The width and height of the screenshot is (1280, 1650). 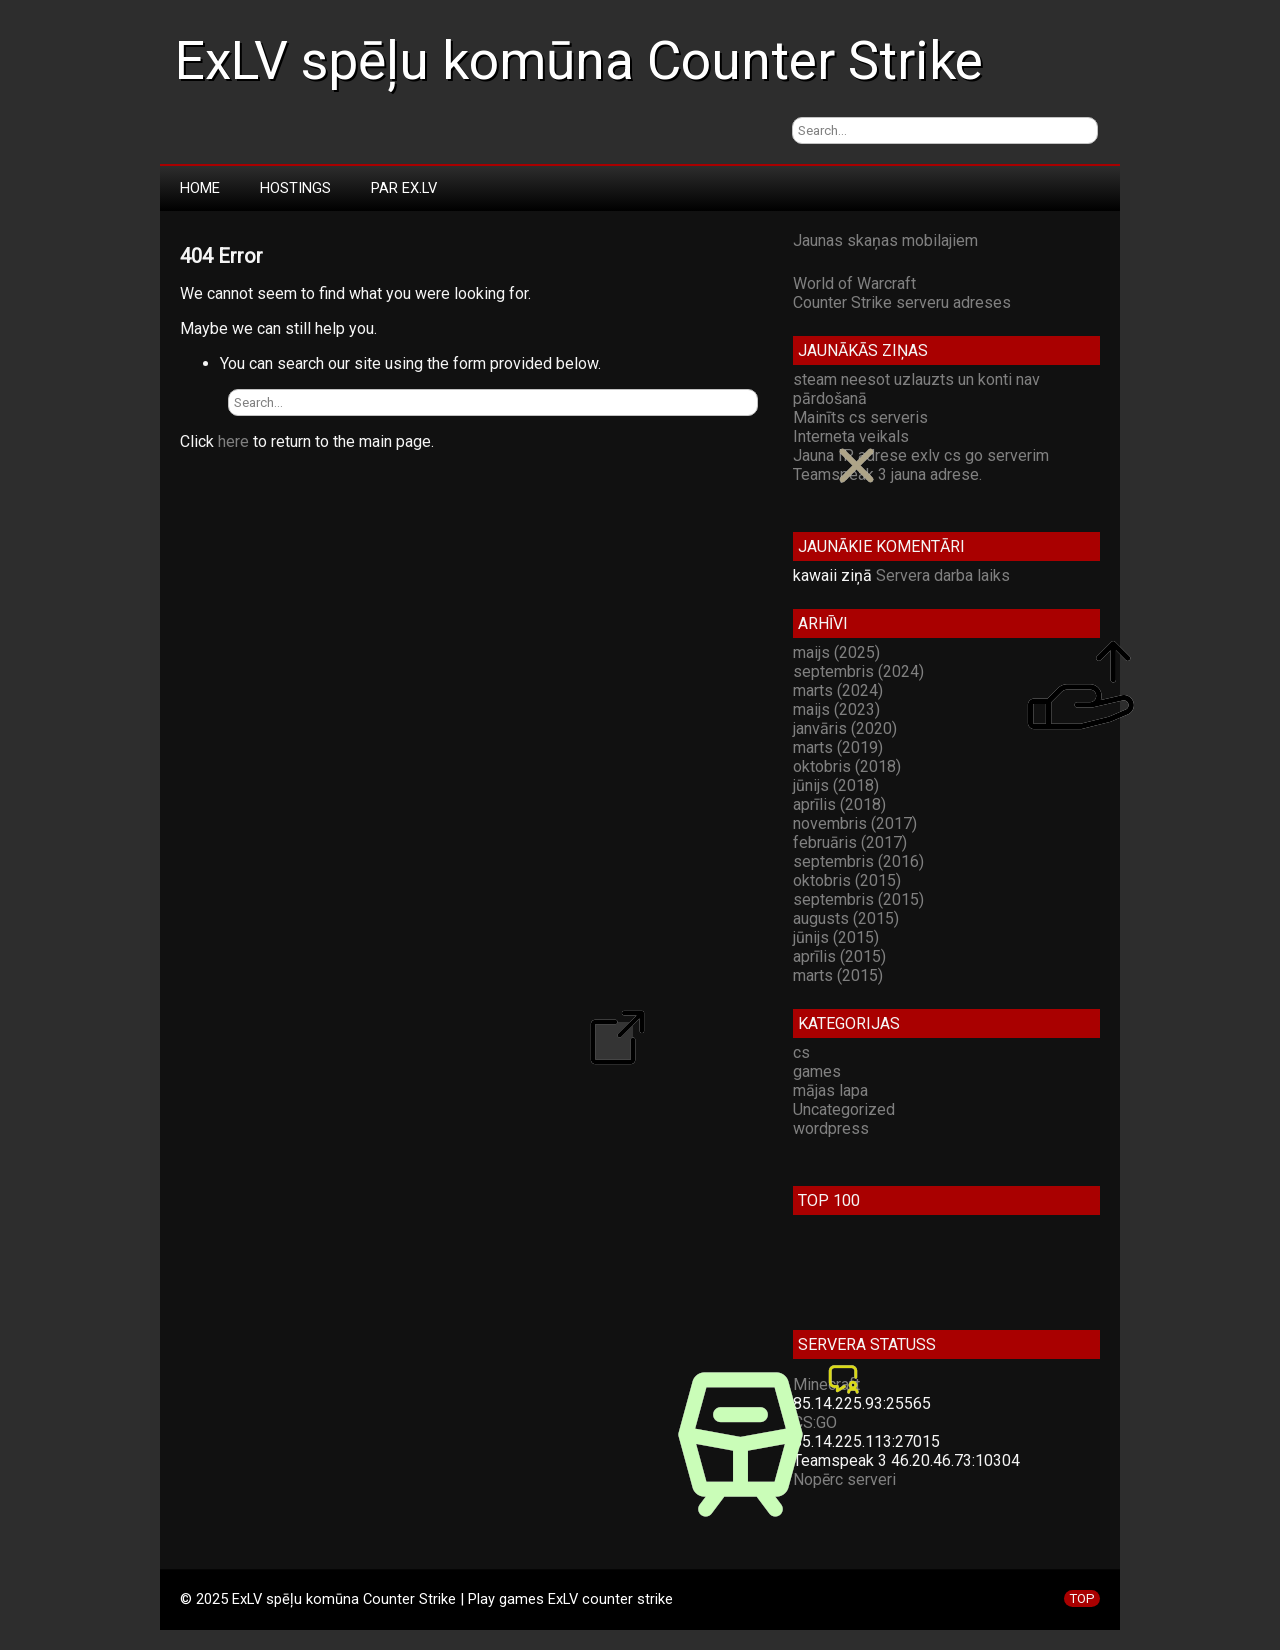 I want to click on access regional train schedules, so click(x=740, y=1439).